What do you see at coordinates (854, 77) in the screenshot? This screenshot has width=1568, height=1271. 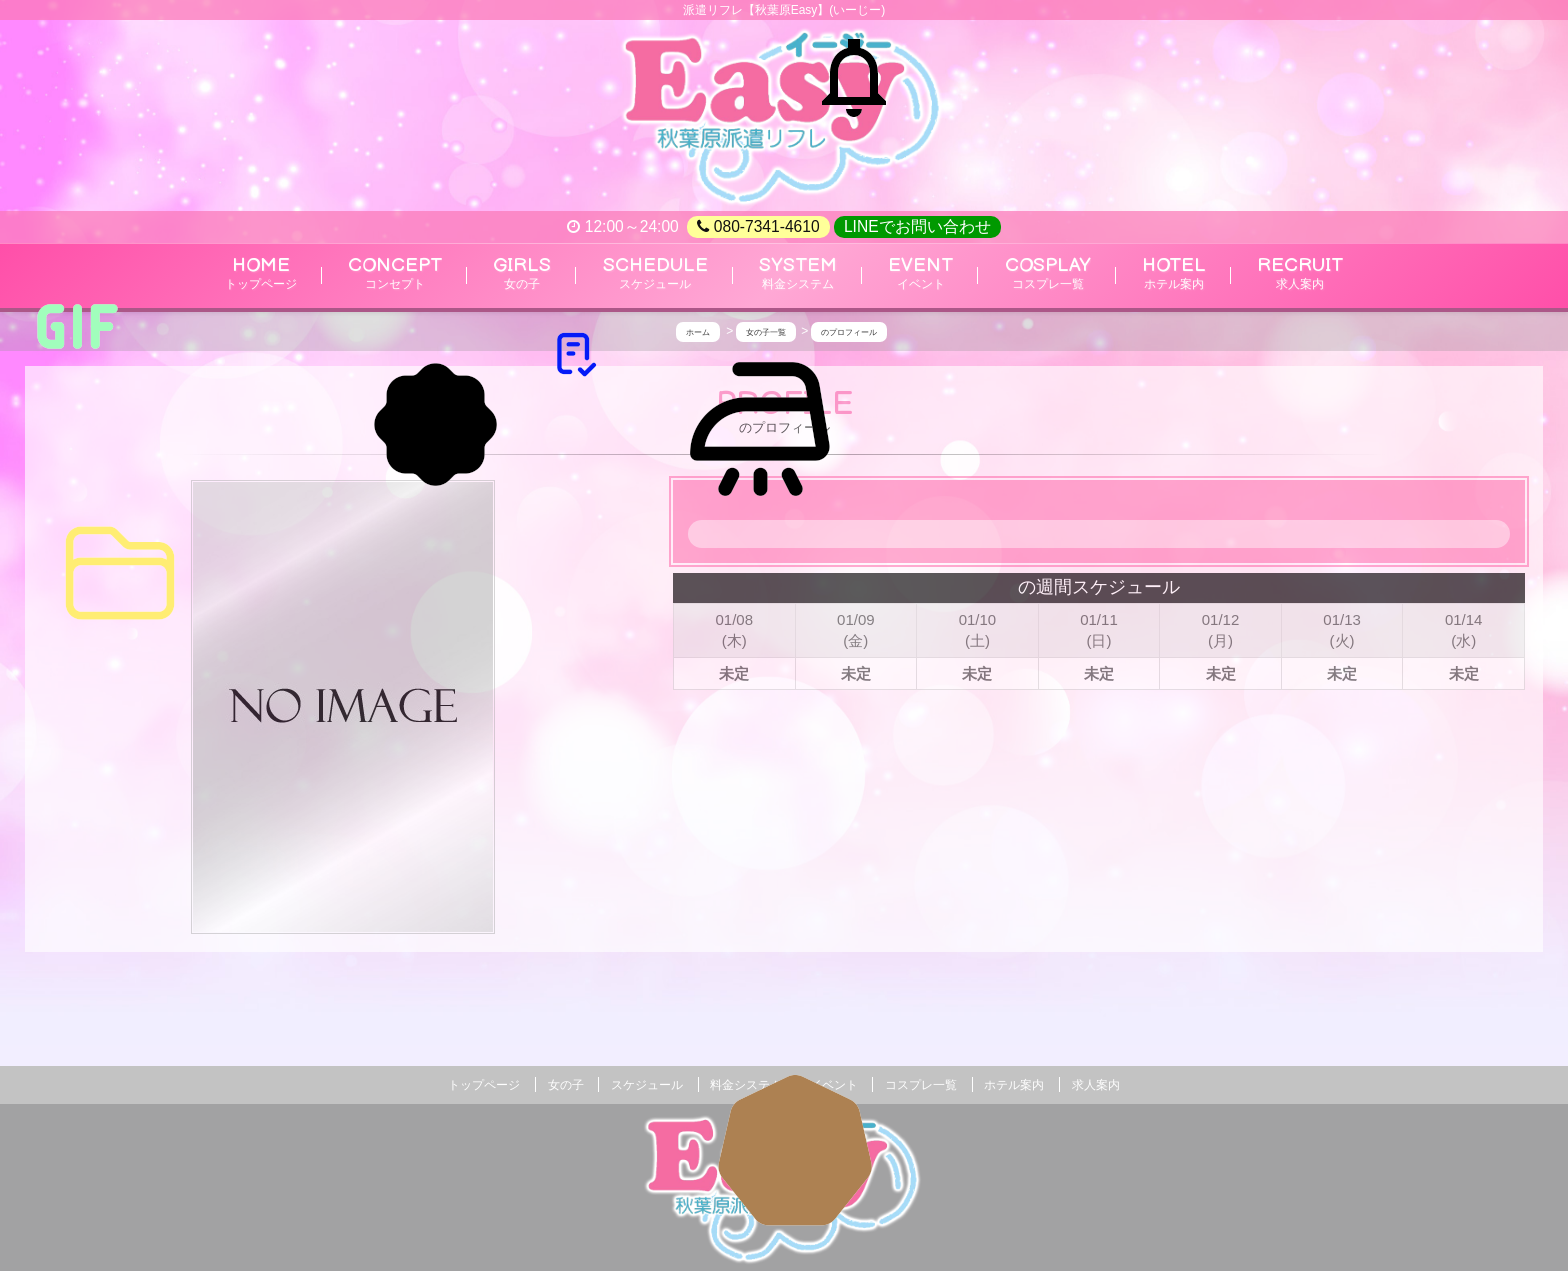 I see `view notifications` at bounding box center [854, 77].